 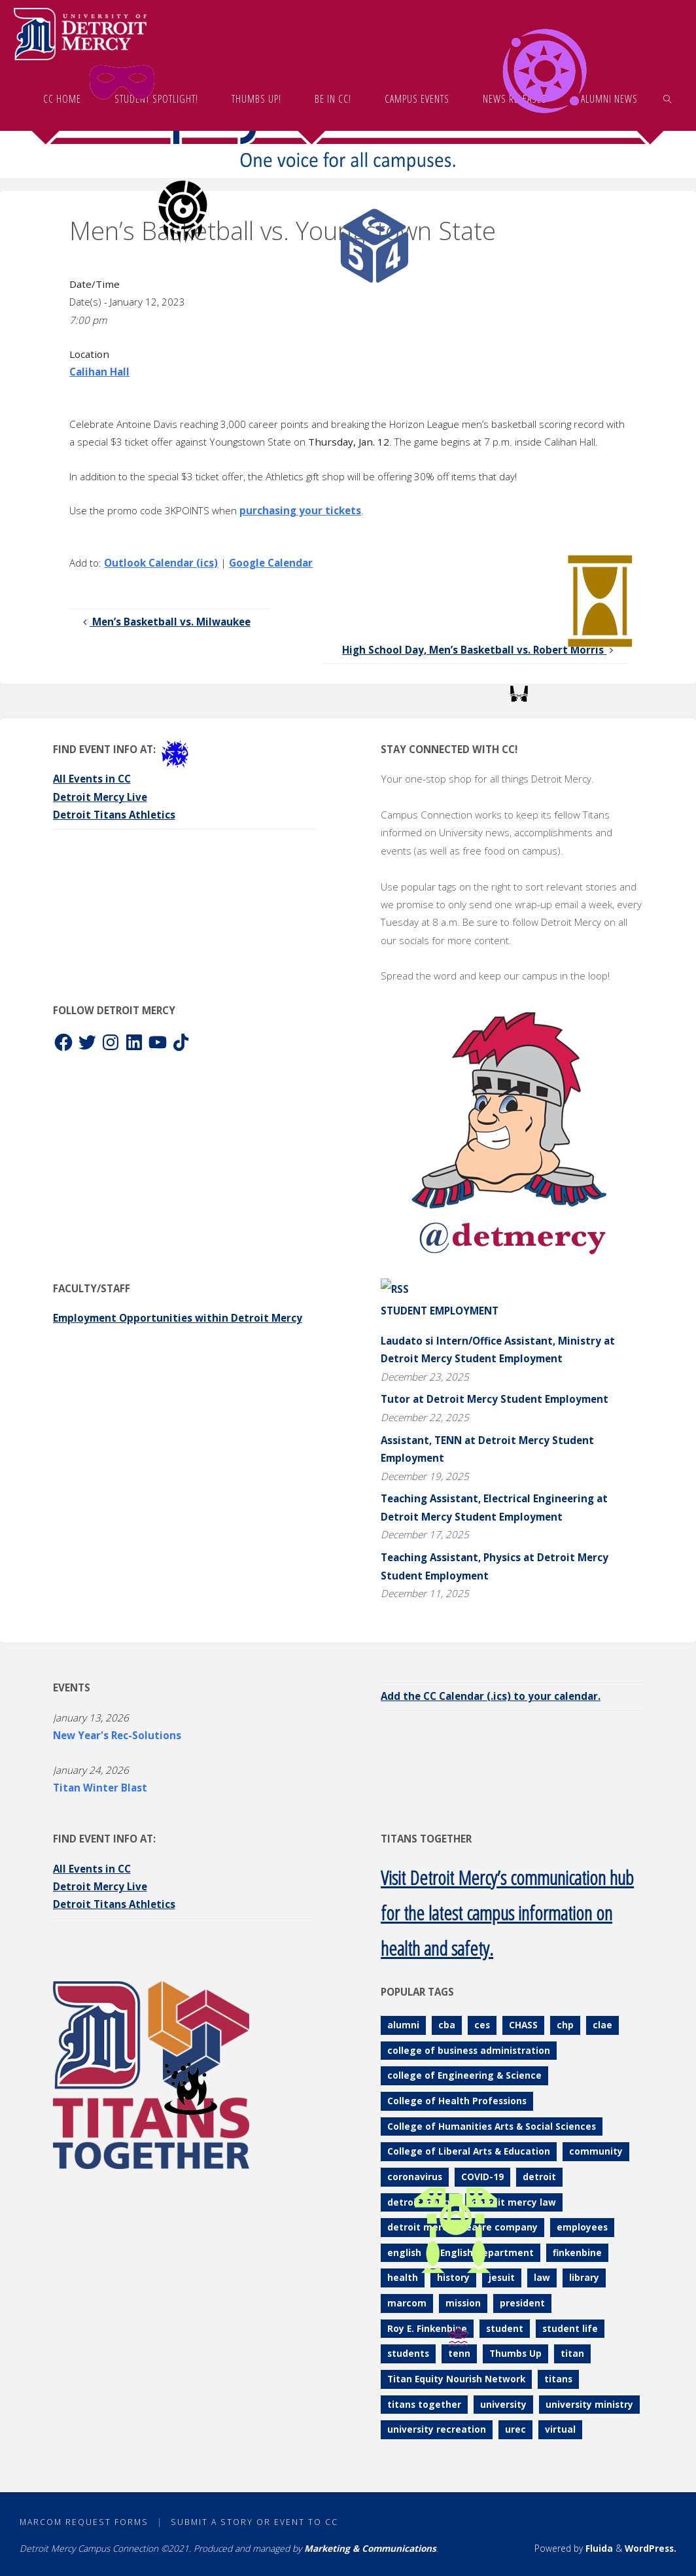 I want to click on roll the dice or take a random action, so click(x=374, y=246).